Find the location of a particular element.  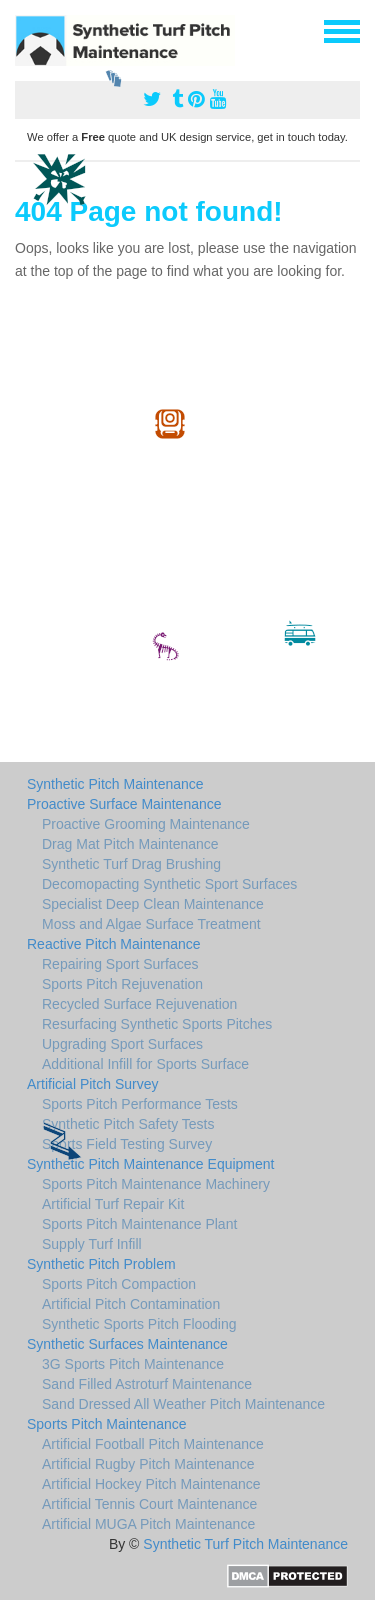

access your files and documents is located at coordinates (113, 78).